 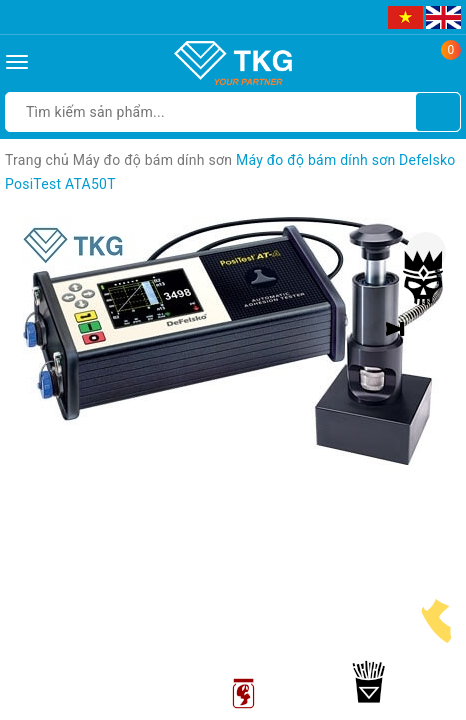 I want to click on select Peru as your country or region, so click(x=436, y=620).